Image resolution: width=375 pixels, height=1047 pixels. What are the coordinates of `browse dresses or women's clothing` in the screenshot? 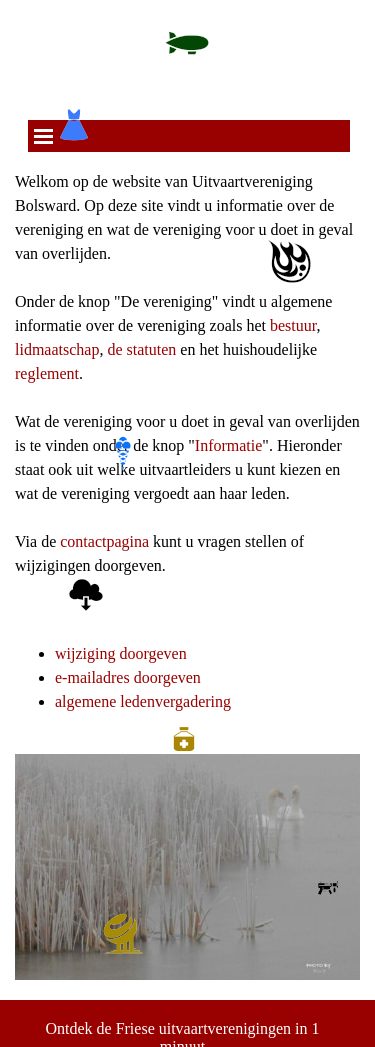 It's located at (74, 124).